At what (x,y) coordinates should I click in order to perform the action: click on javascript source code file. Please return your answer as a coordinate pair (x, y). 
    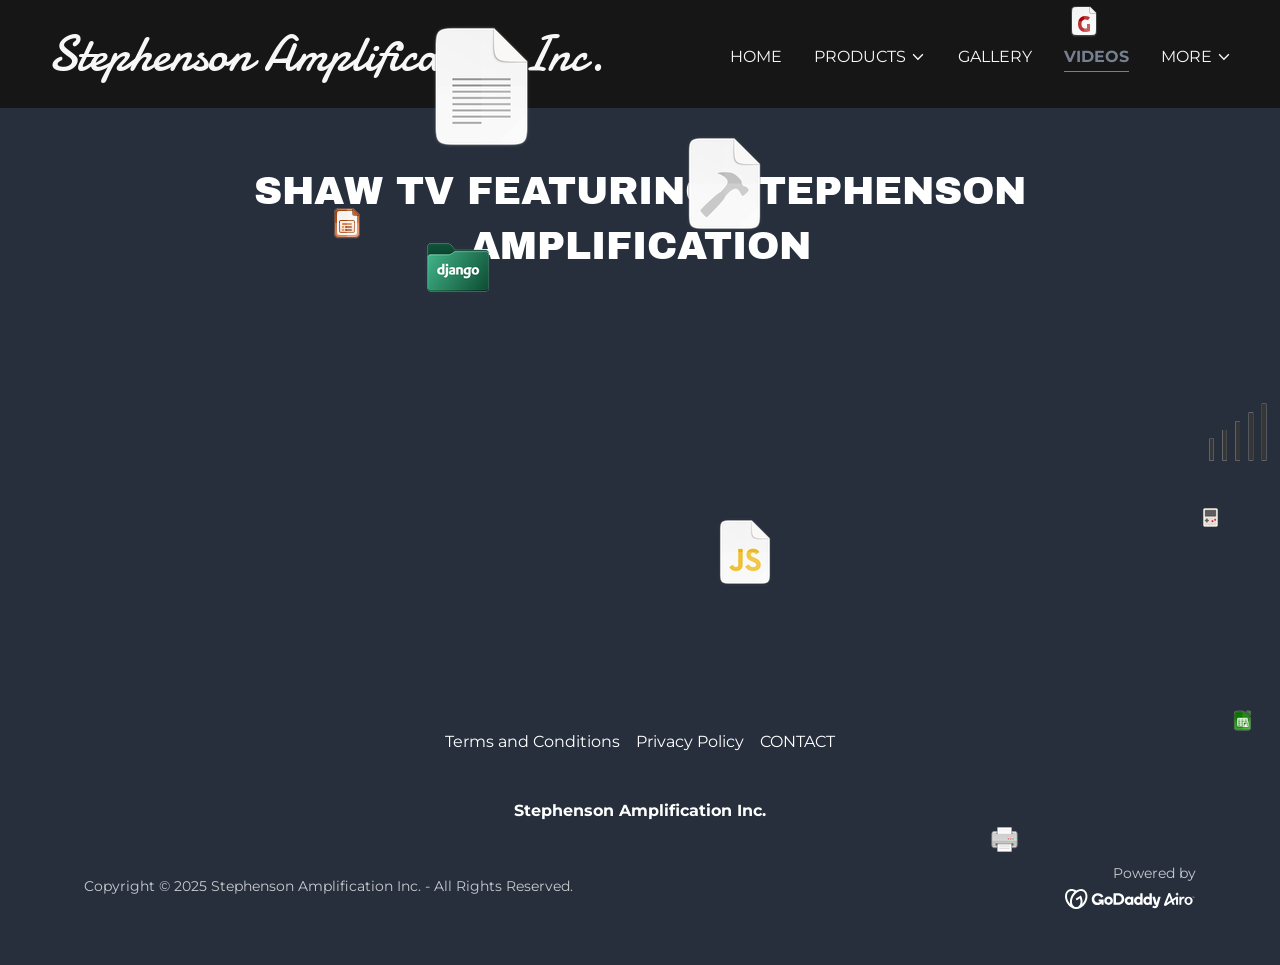
    Looking at the image, I should click on (745, 552).